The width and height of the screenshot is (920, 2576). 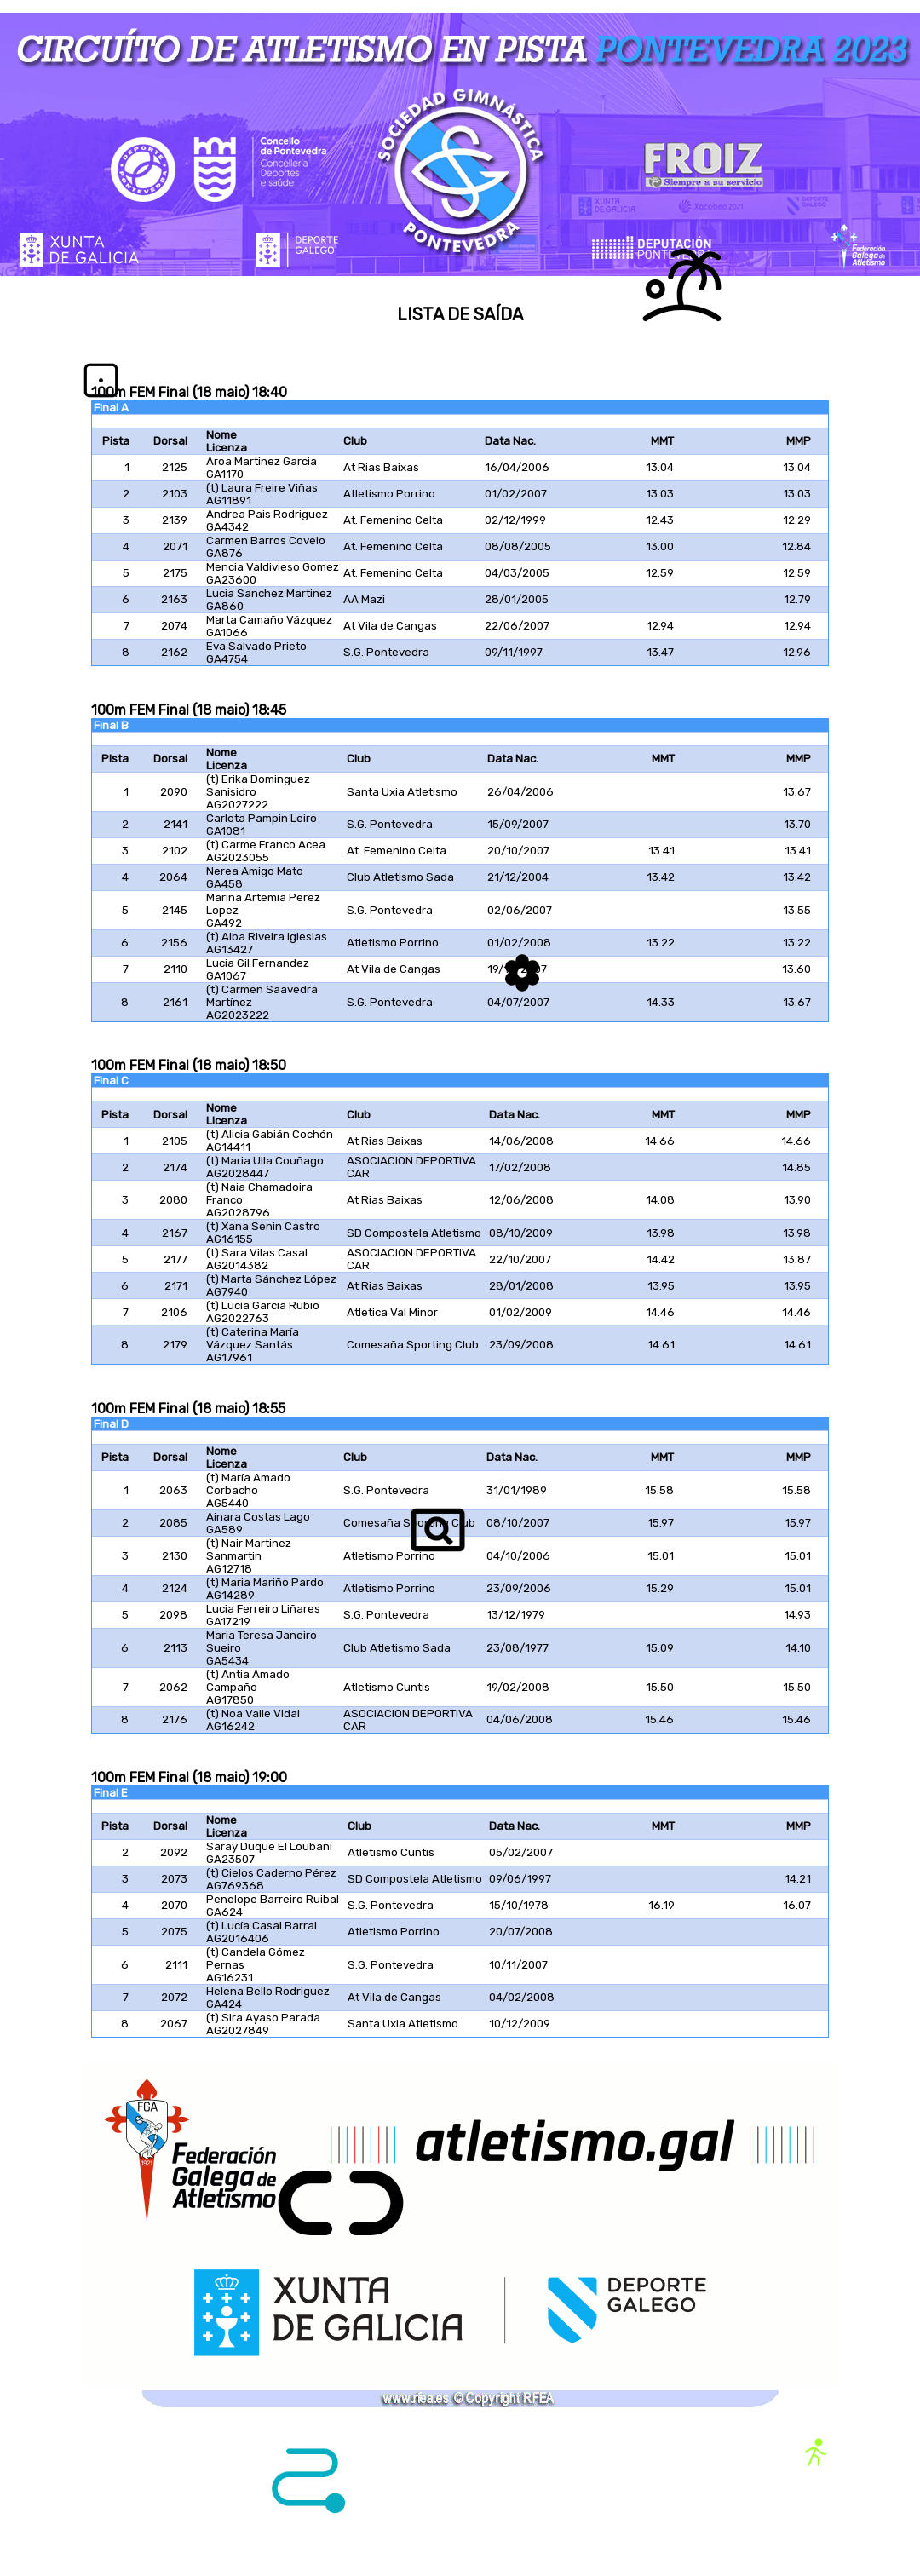 What do you see at coordinates (815, 2452) in the screenshot?
I see `switch to walking directions` at bounding box center [815, 2452].